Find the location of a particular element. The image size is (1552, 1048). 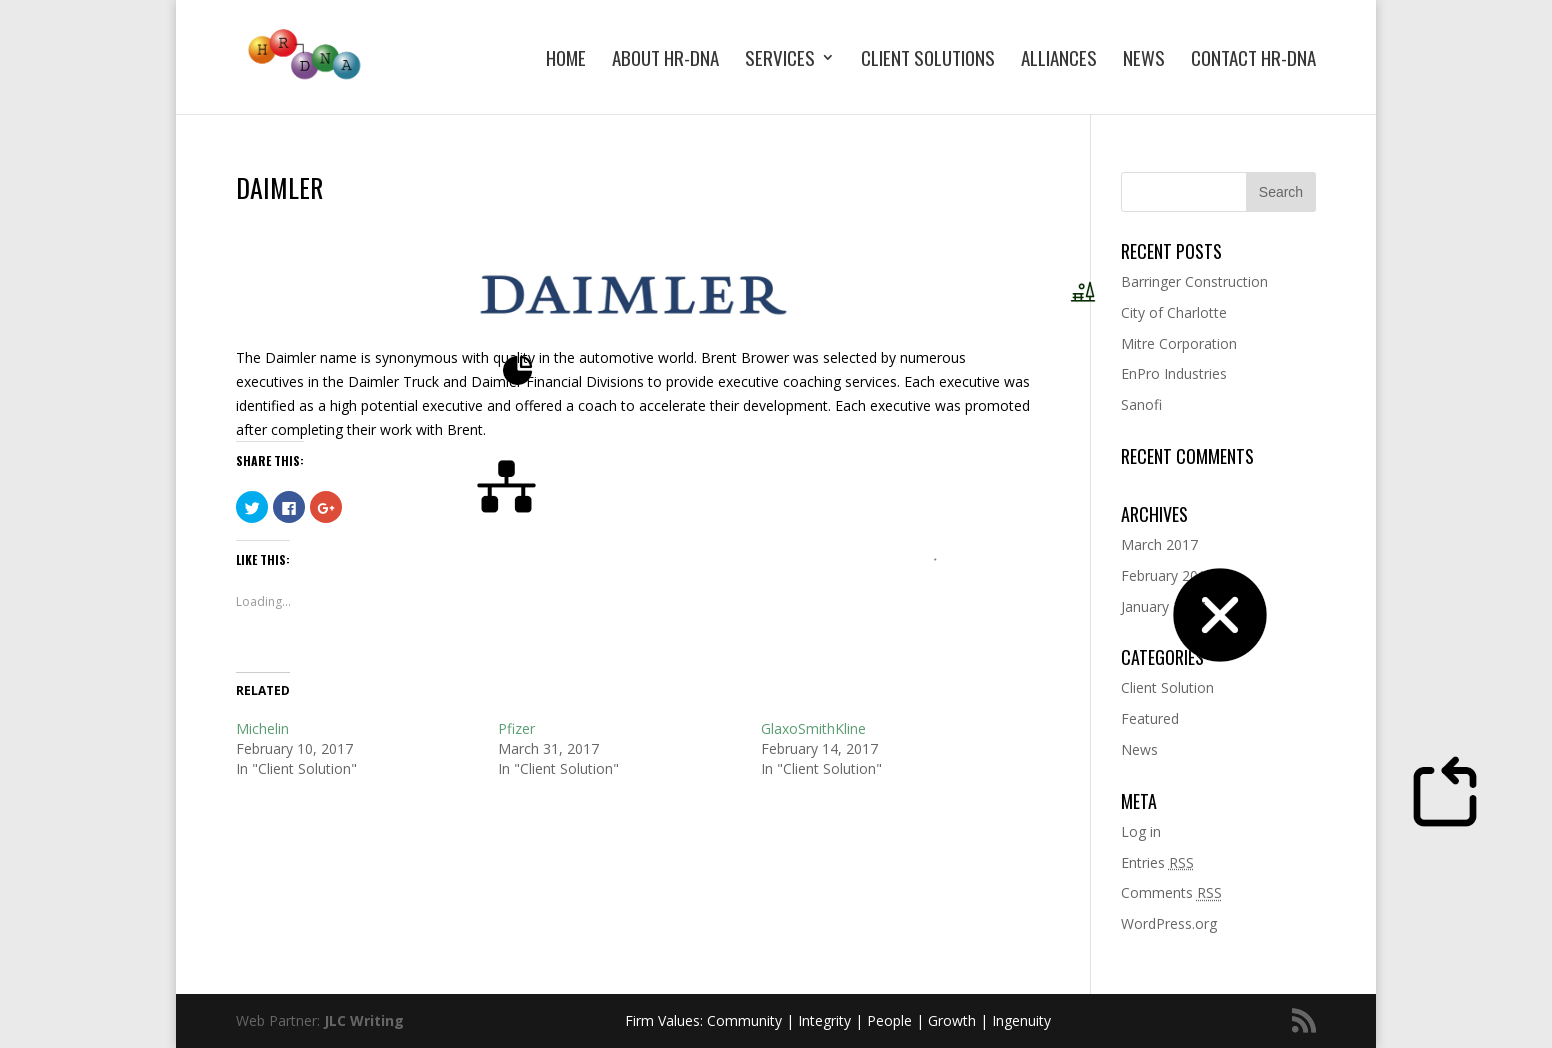

view analytics or statistics breakdown is located at coordinates (517, 370).